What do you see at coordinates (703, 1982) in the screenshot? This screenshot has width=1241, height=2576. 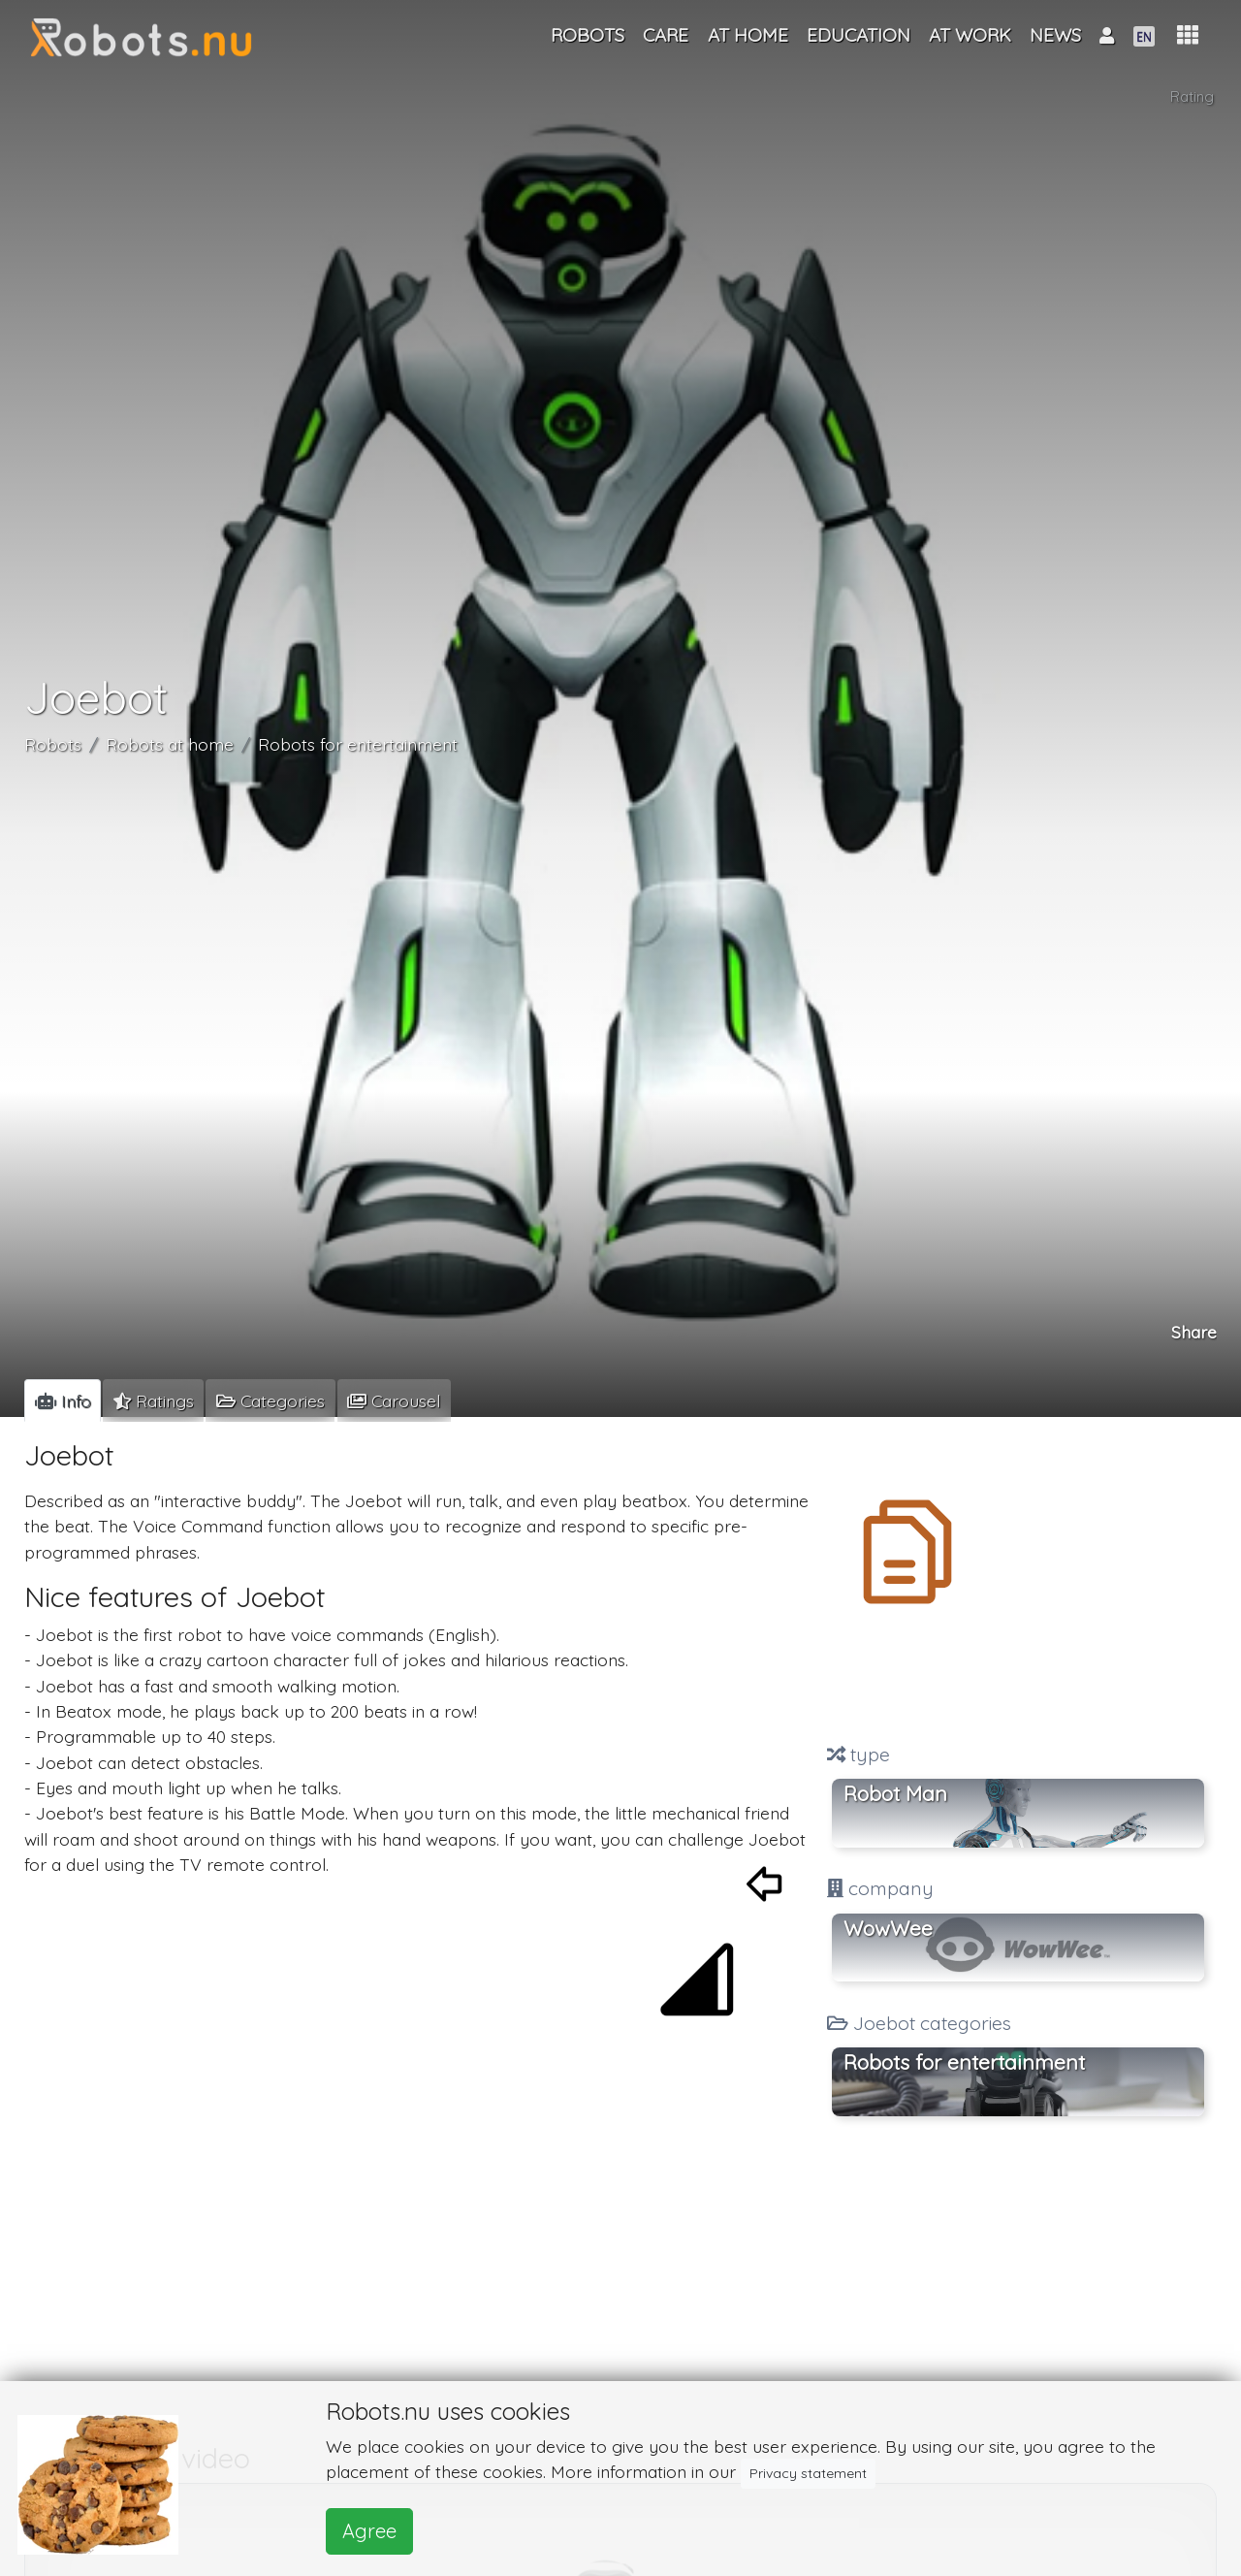 I see `indicates strong cellular network signal` at bounding box center [703, 1982].